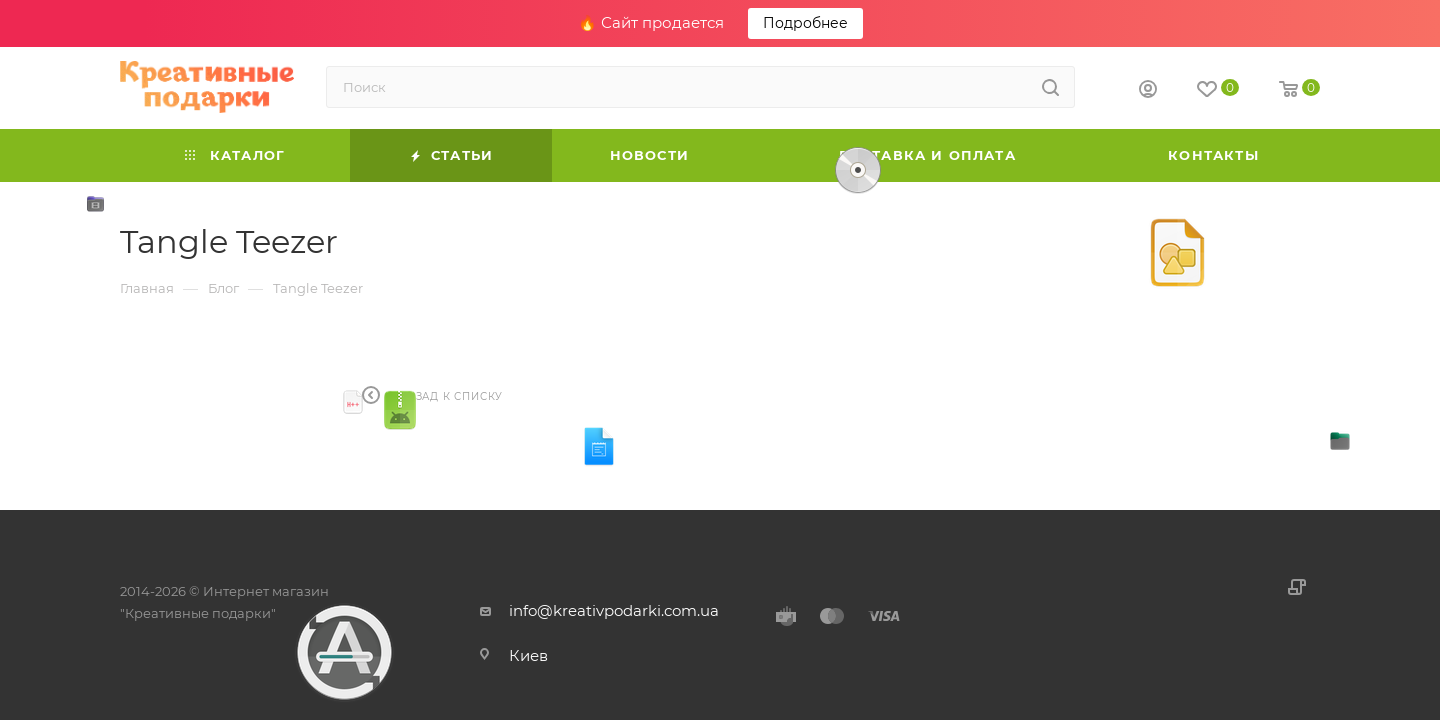 Image resolution: width=1440 pixels, height=720 pixels. Describe the element at coordinates (344, 652) in the screenshot. I see `open the software updater application` at that location.